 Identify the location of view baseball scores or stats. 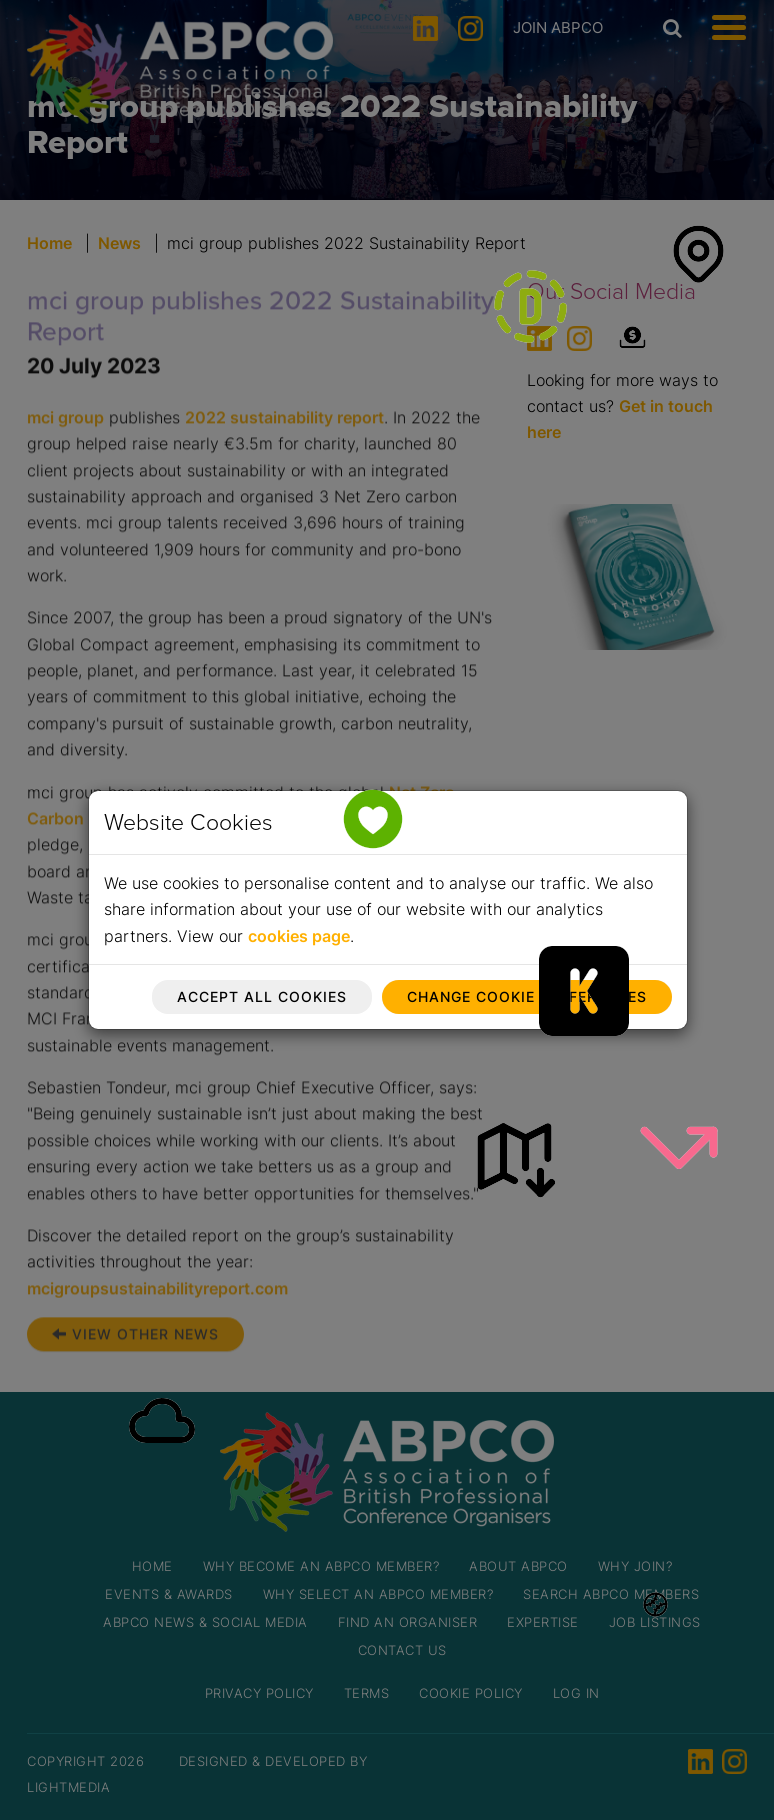
(655, 1604).